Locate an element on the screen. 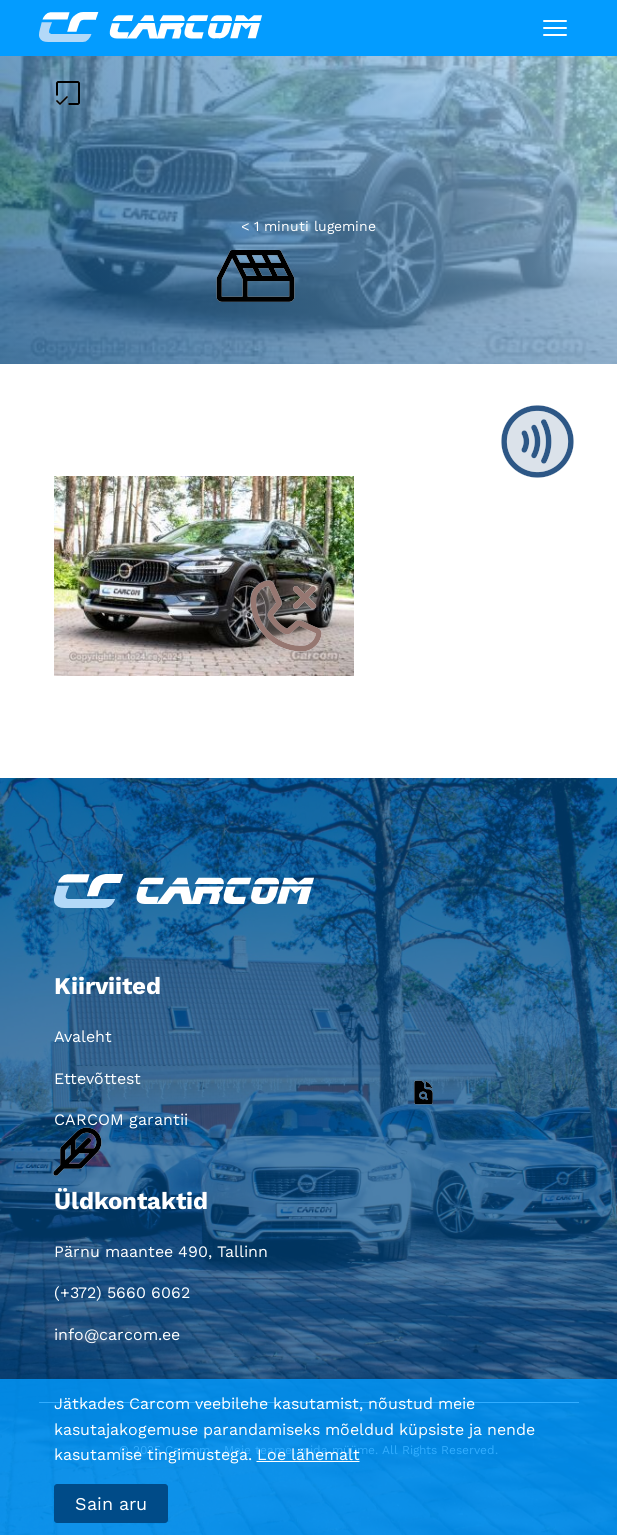 The width and height of the screenshot is (617, 1535). mark task as complete is located at coordinates (68, 93).